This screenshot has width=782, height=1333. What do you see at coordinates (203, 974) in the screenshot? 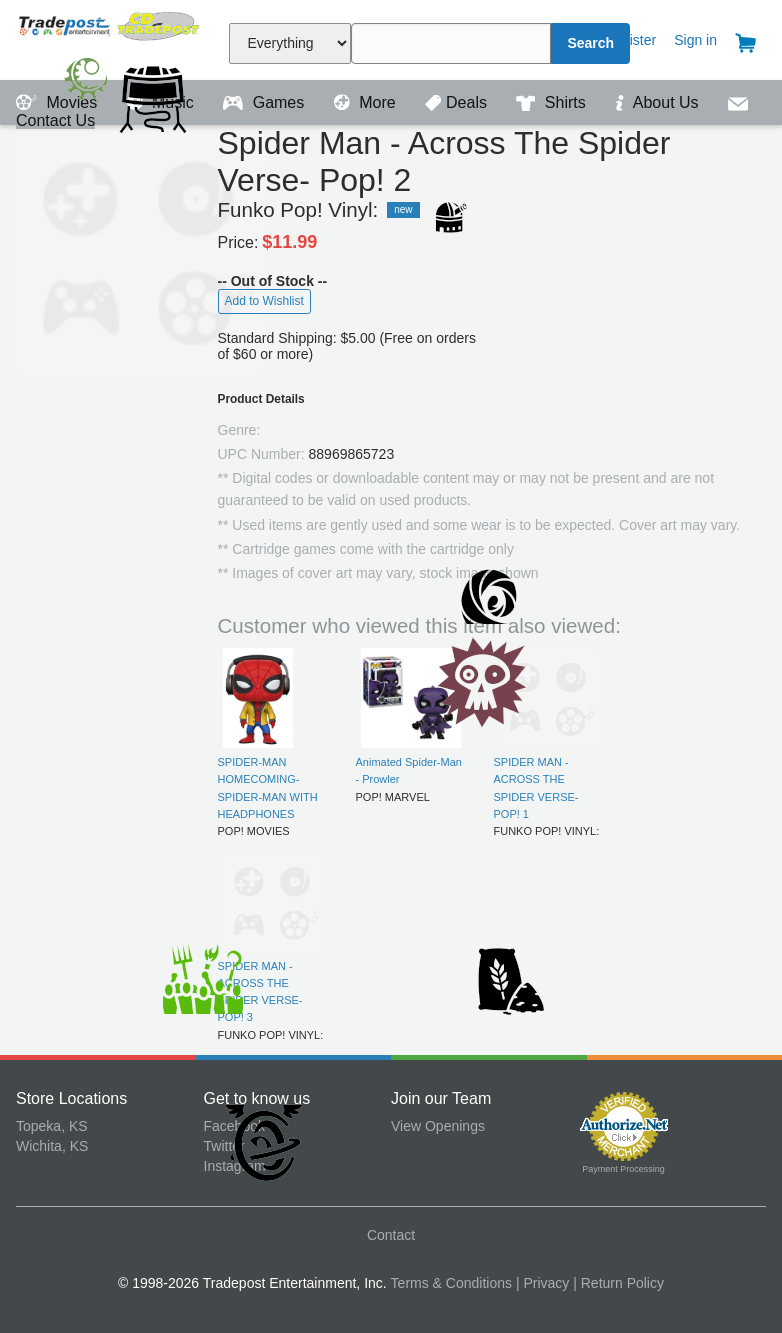
I see `indicates a rebellion or protest event in-game` at bounding box center [203, 974].